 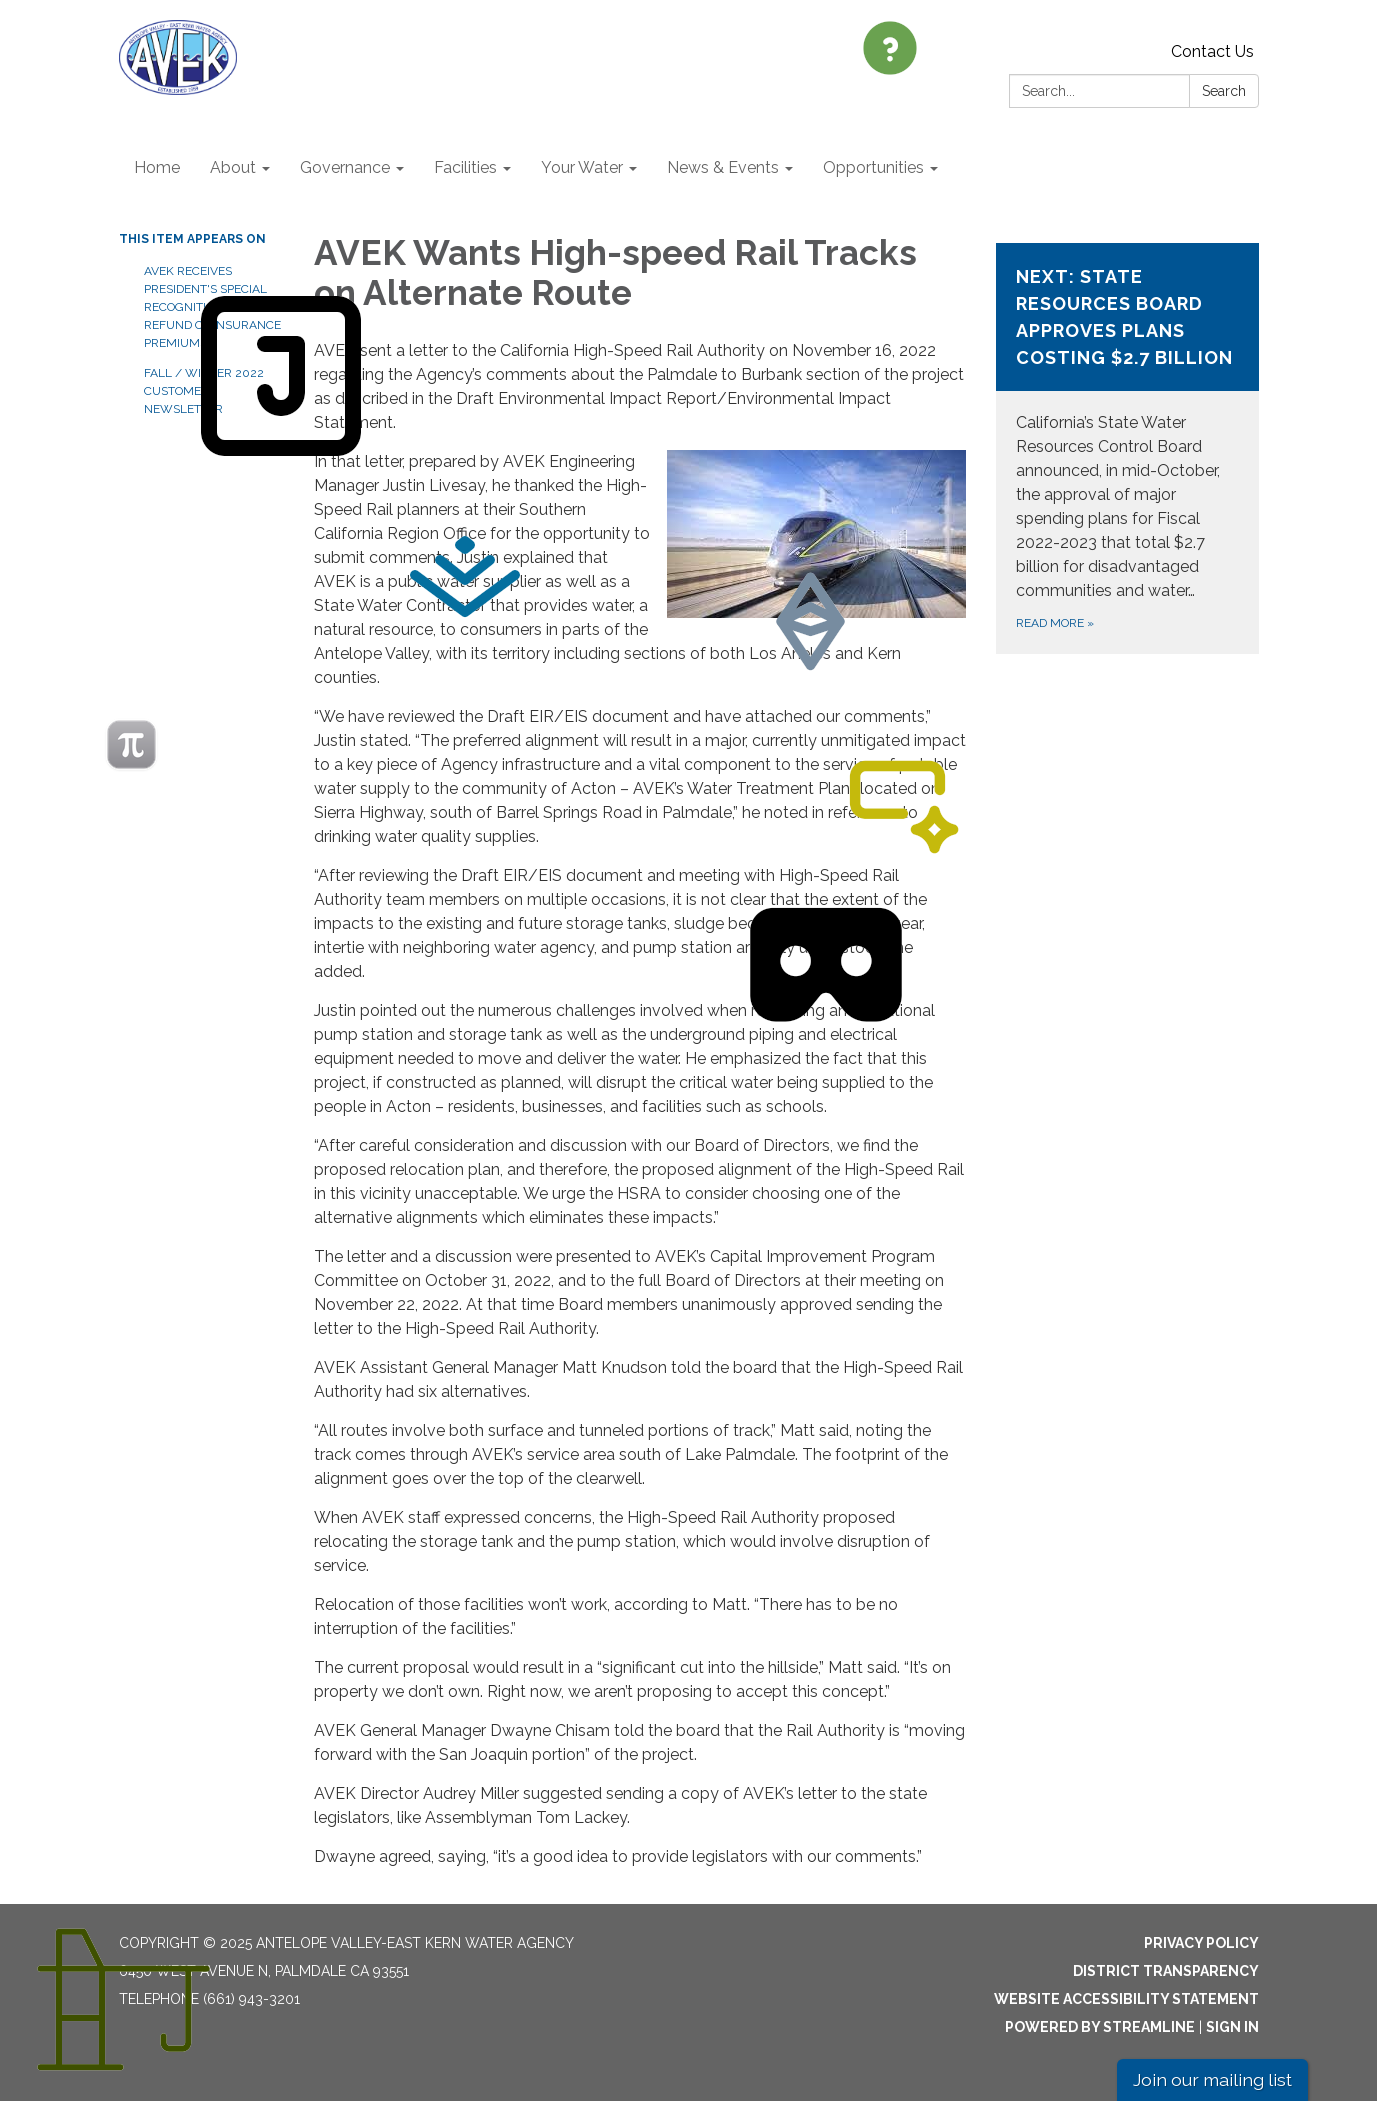 I want to click on indicates construction or building in progress, so click(x=120, y=1999).